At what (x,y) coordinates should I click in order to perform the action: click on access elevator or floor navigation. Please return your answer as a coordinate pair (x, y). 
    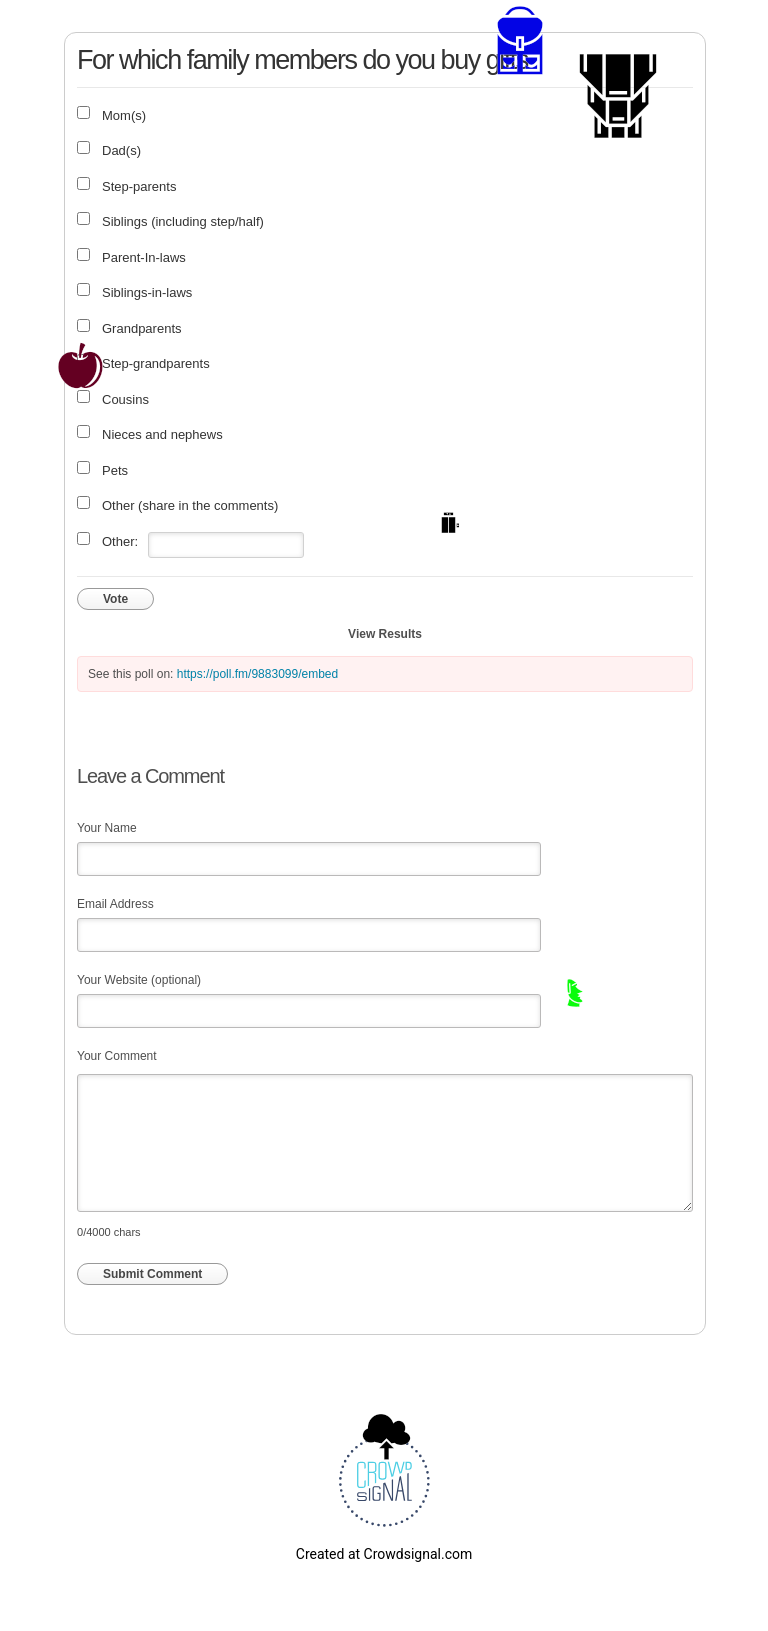
    Looking at the image, I should click on (448, 522).